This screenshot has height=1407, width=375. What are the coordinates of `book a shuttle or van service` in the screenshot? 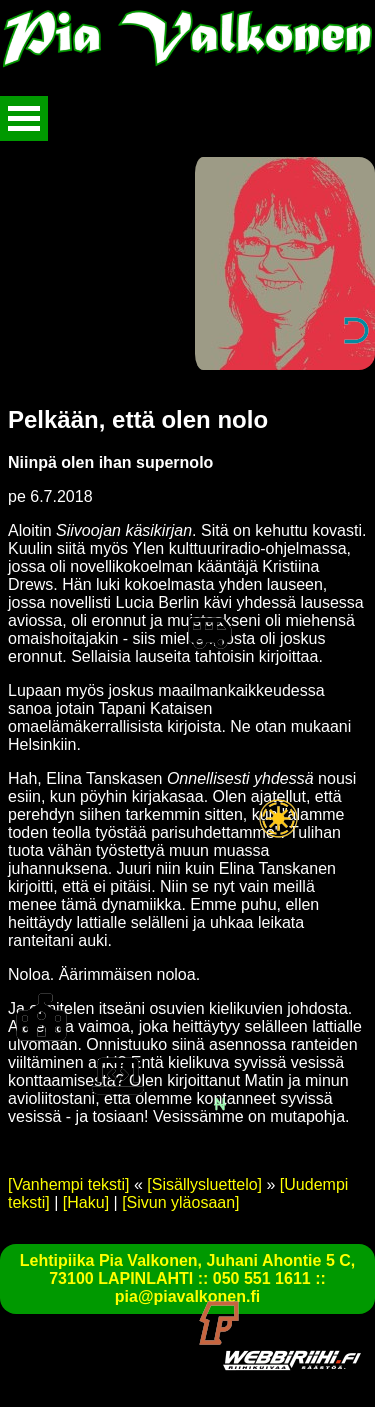 It's located at (210, 632).